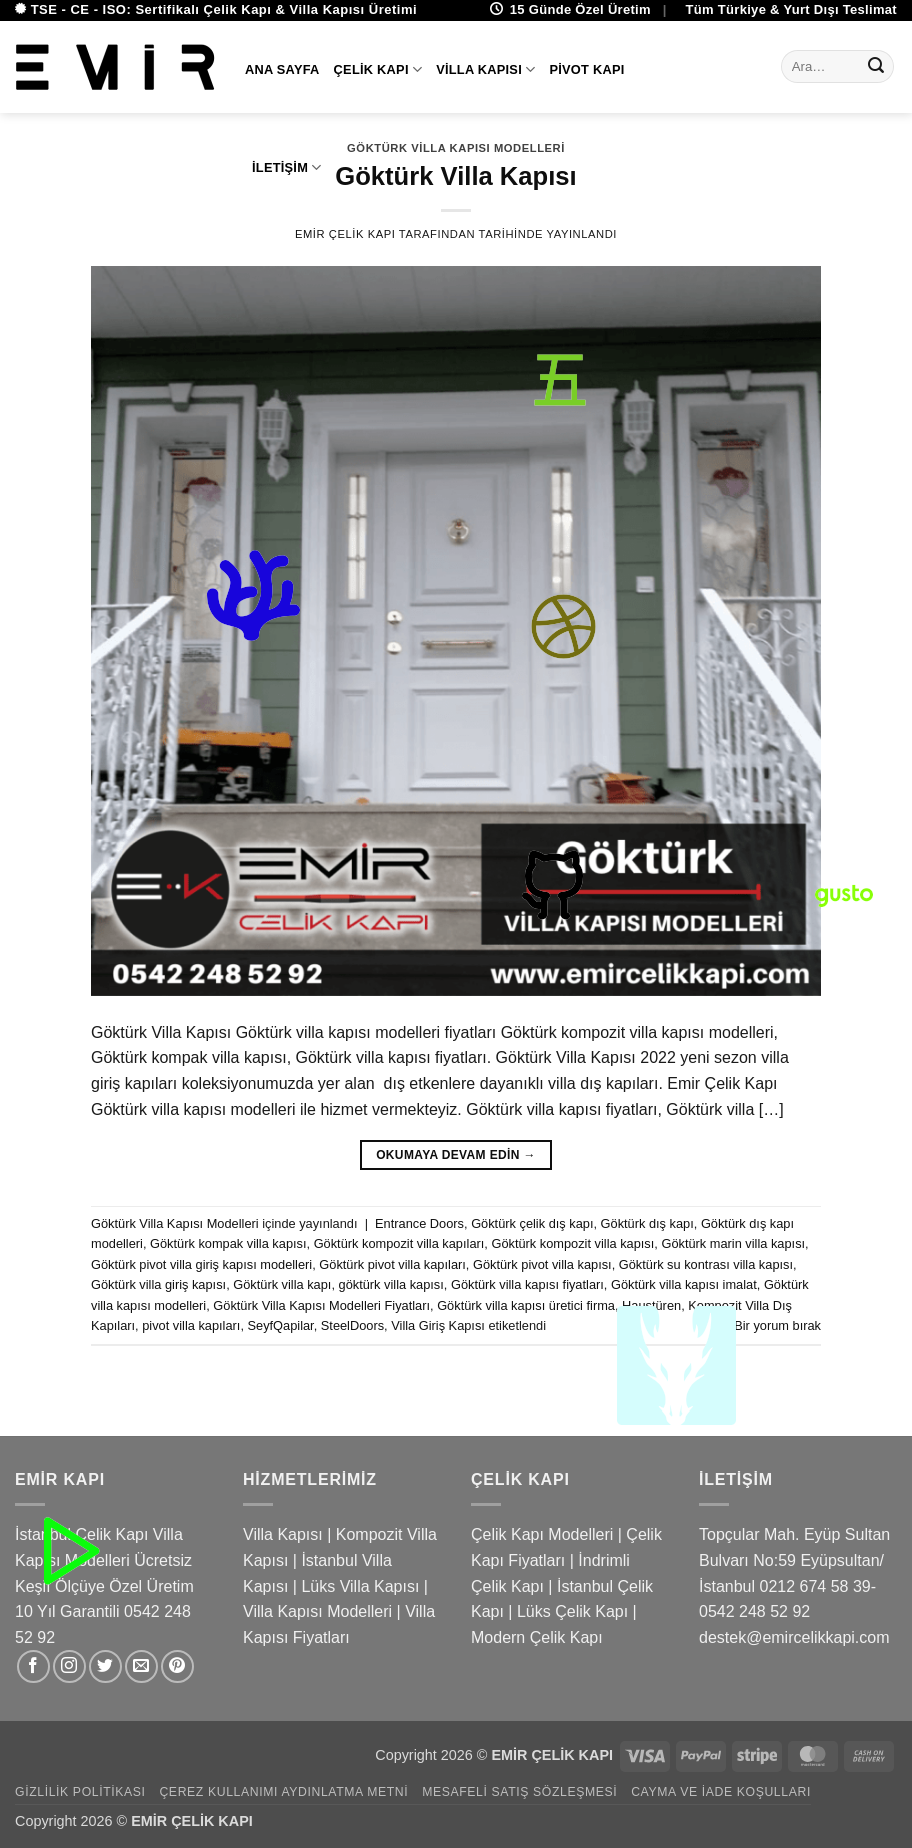  What do you see at coordinates (253, 595) in the screenshot?
I see `open VSCodium application` at bounding box center [253, 595].